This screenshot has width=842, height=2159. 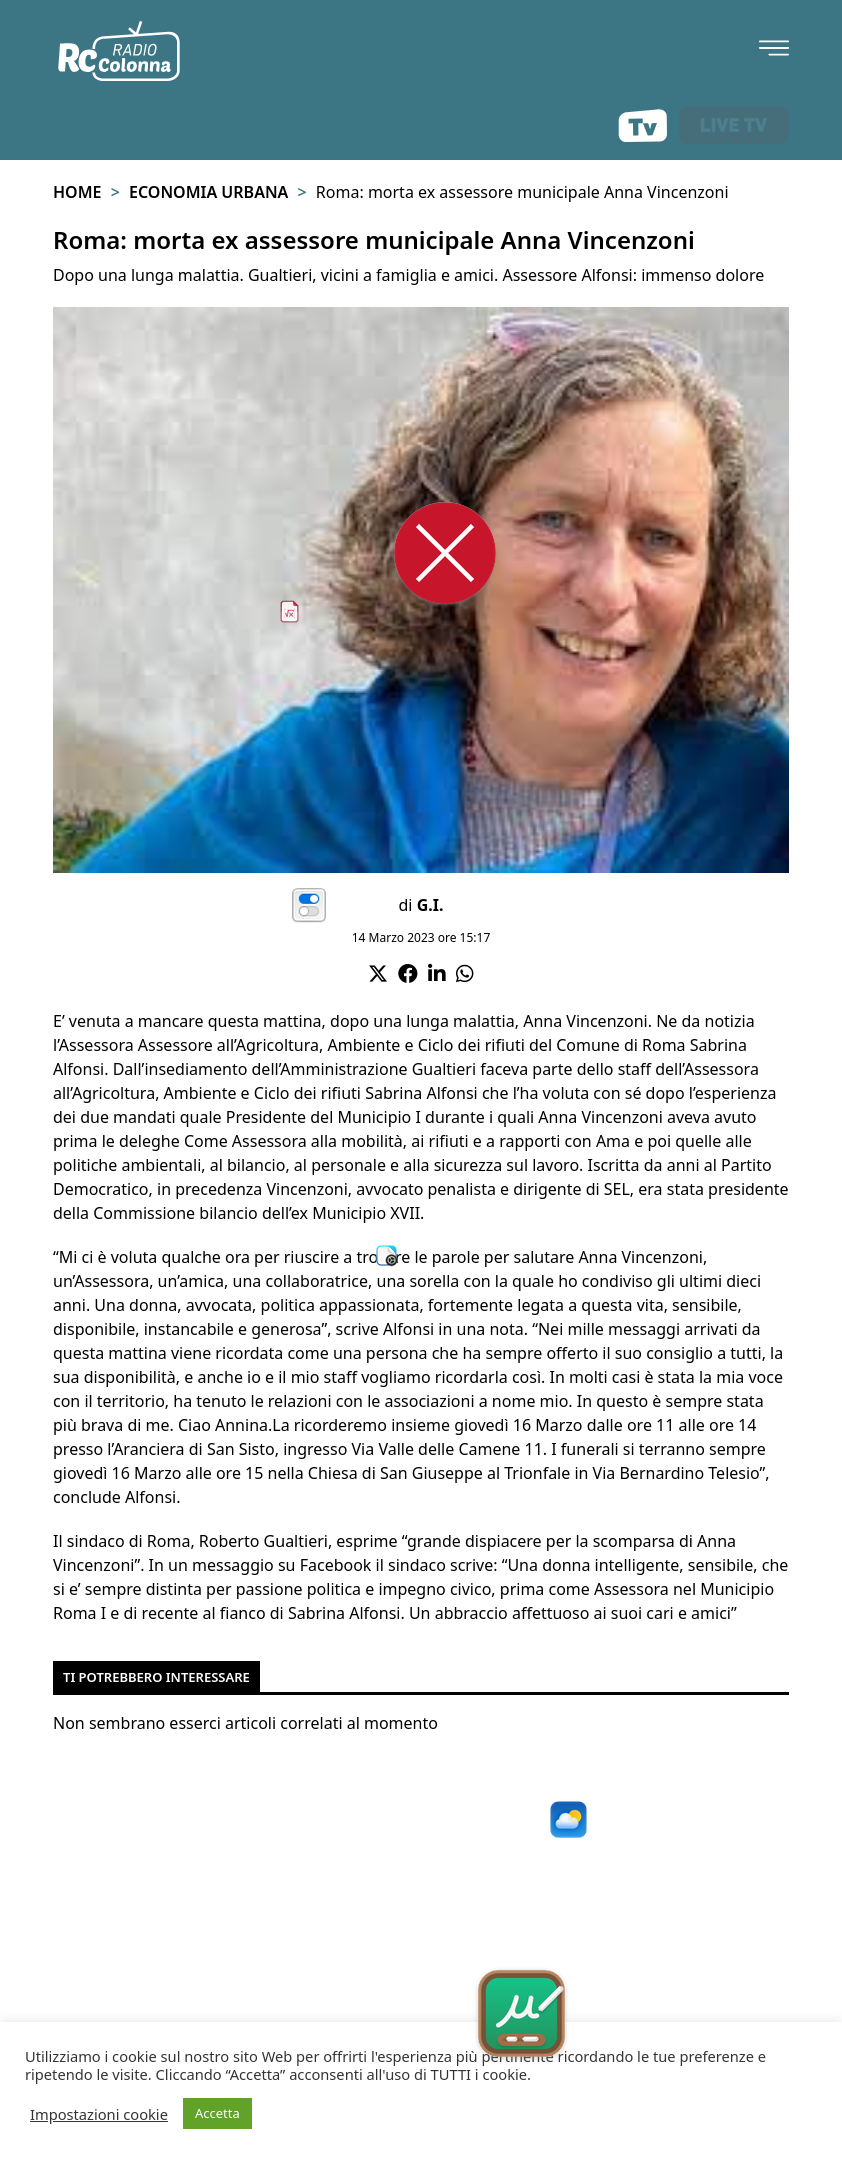 I want to click on open tex-match app for handwriting or symbol recognition, so click(x=521, y=2013).